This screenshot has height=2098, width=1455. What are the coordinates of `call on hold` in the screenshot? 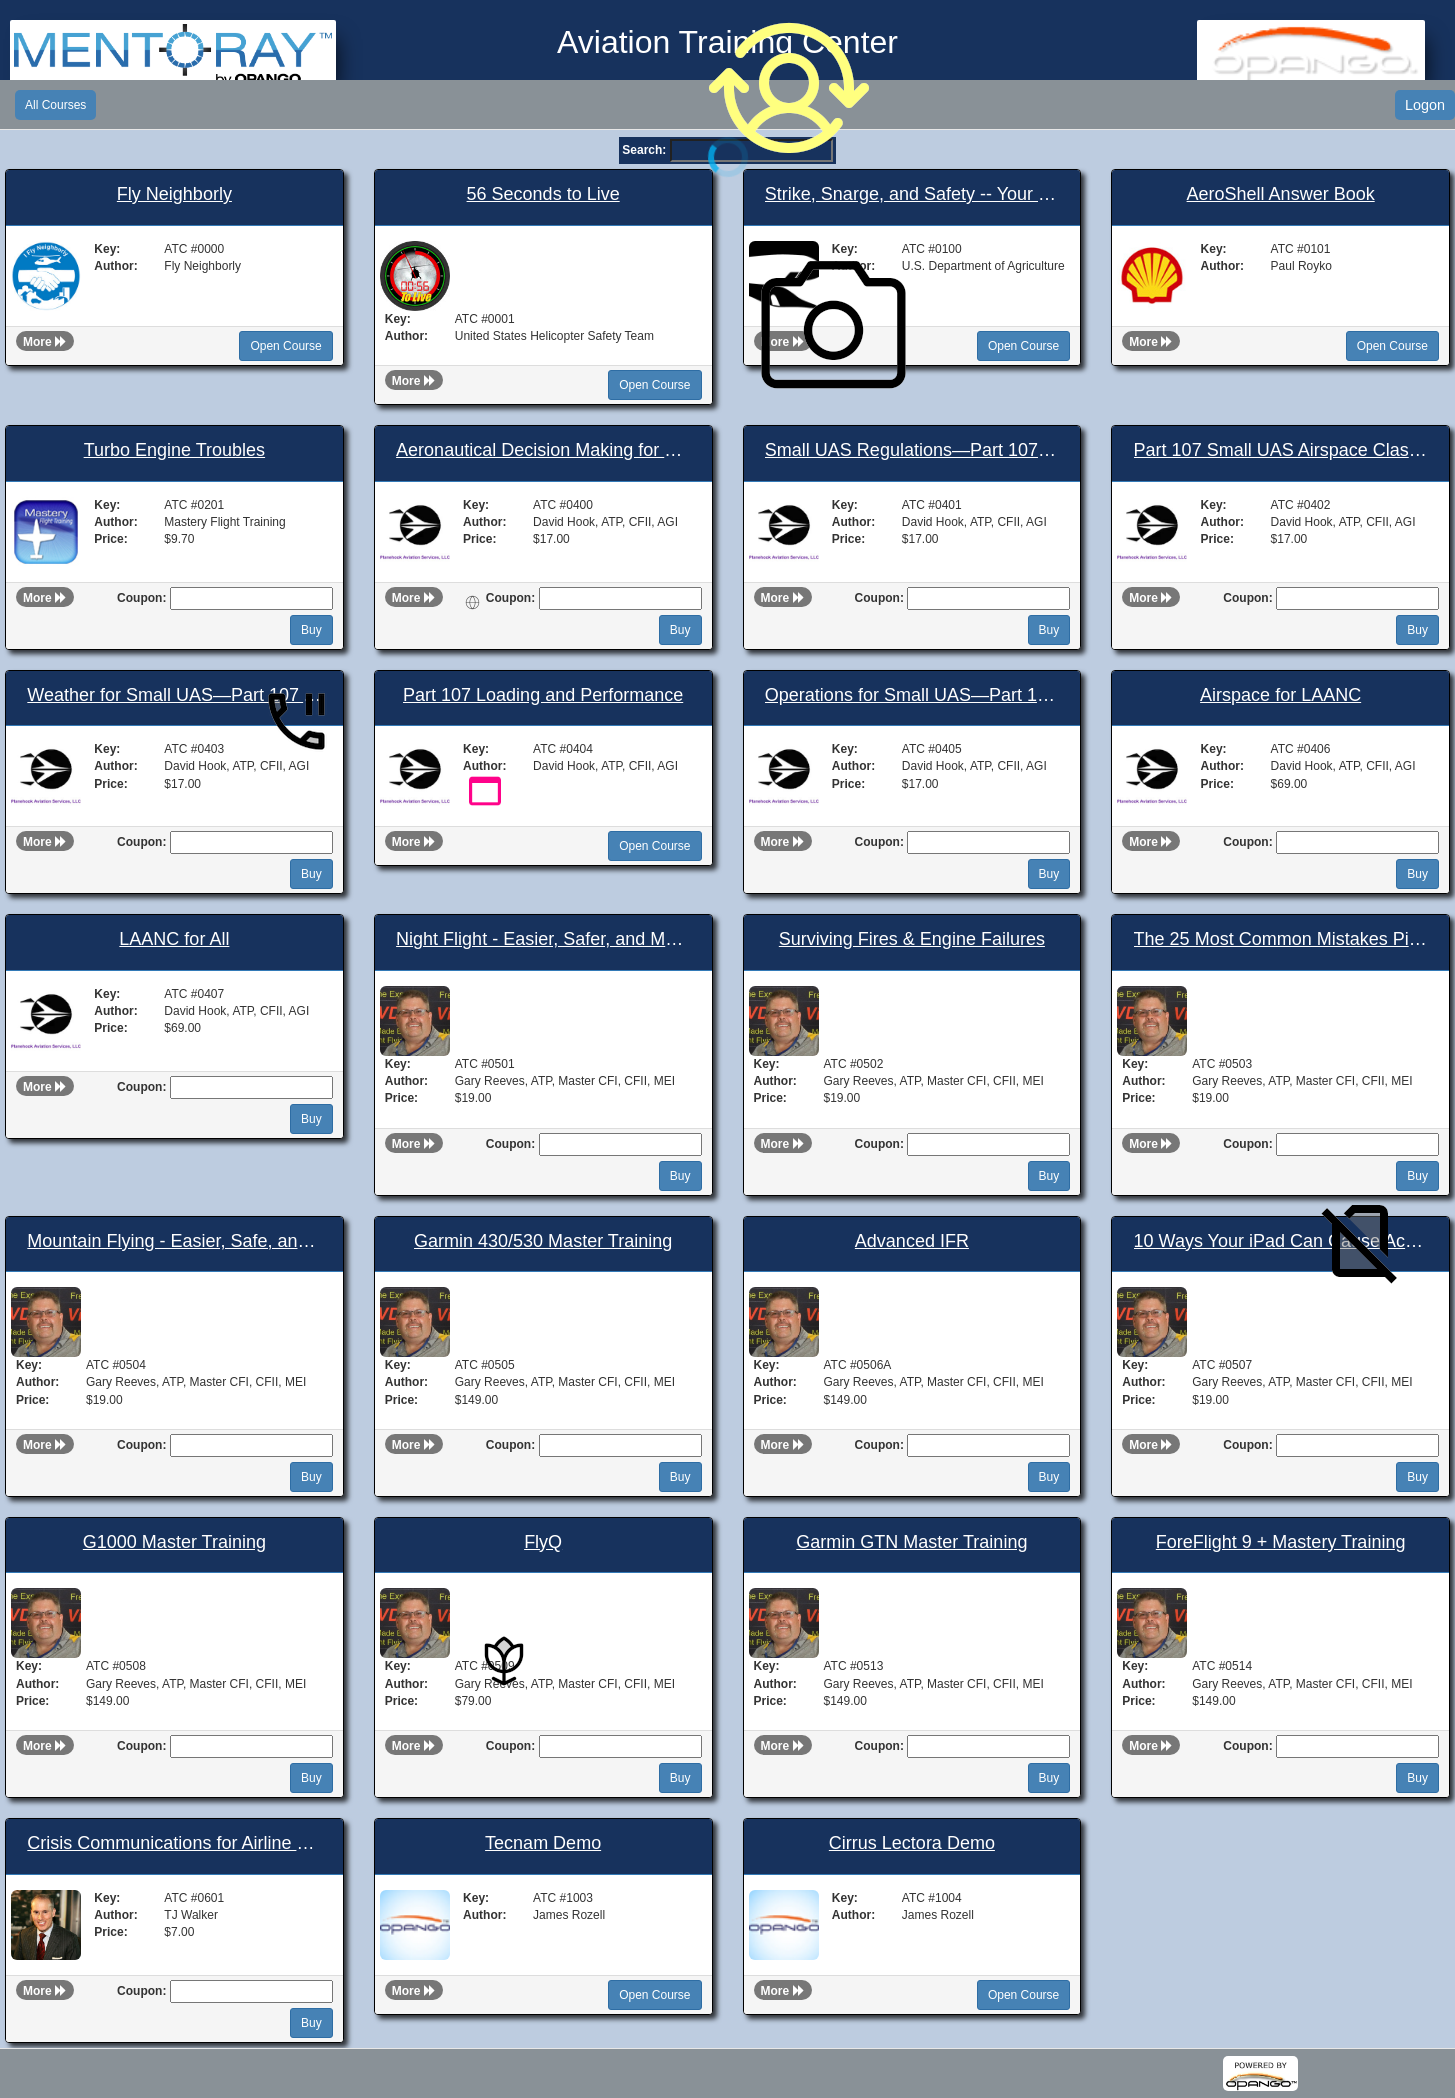 It's located at (296, 721).